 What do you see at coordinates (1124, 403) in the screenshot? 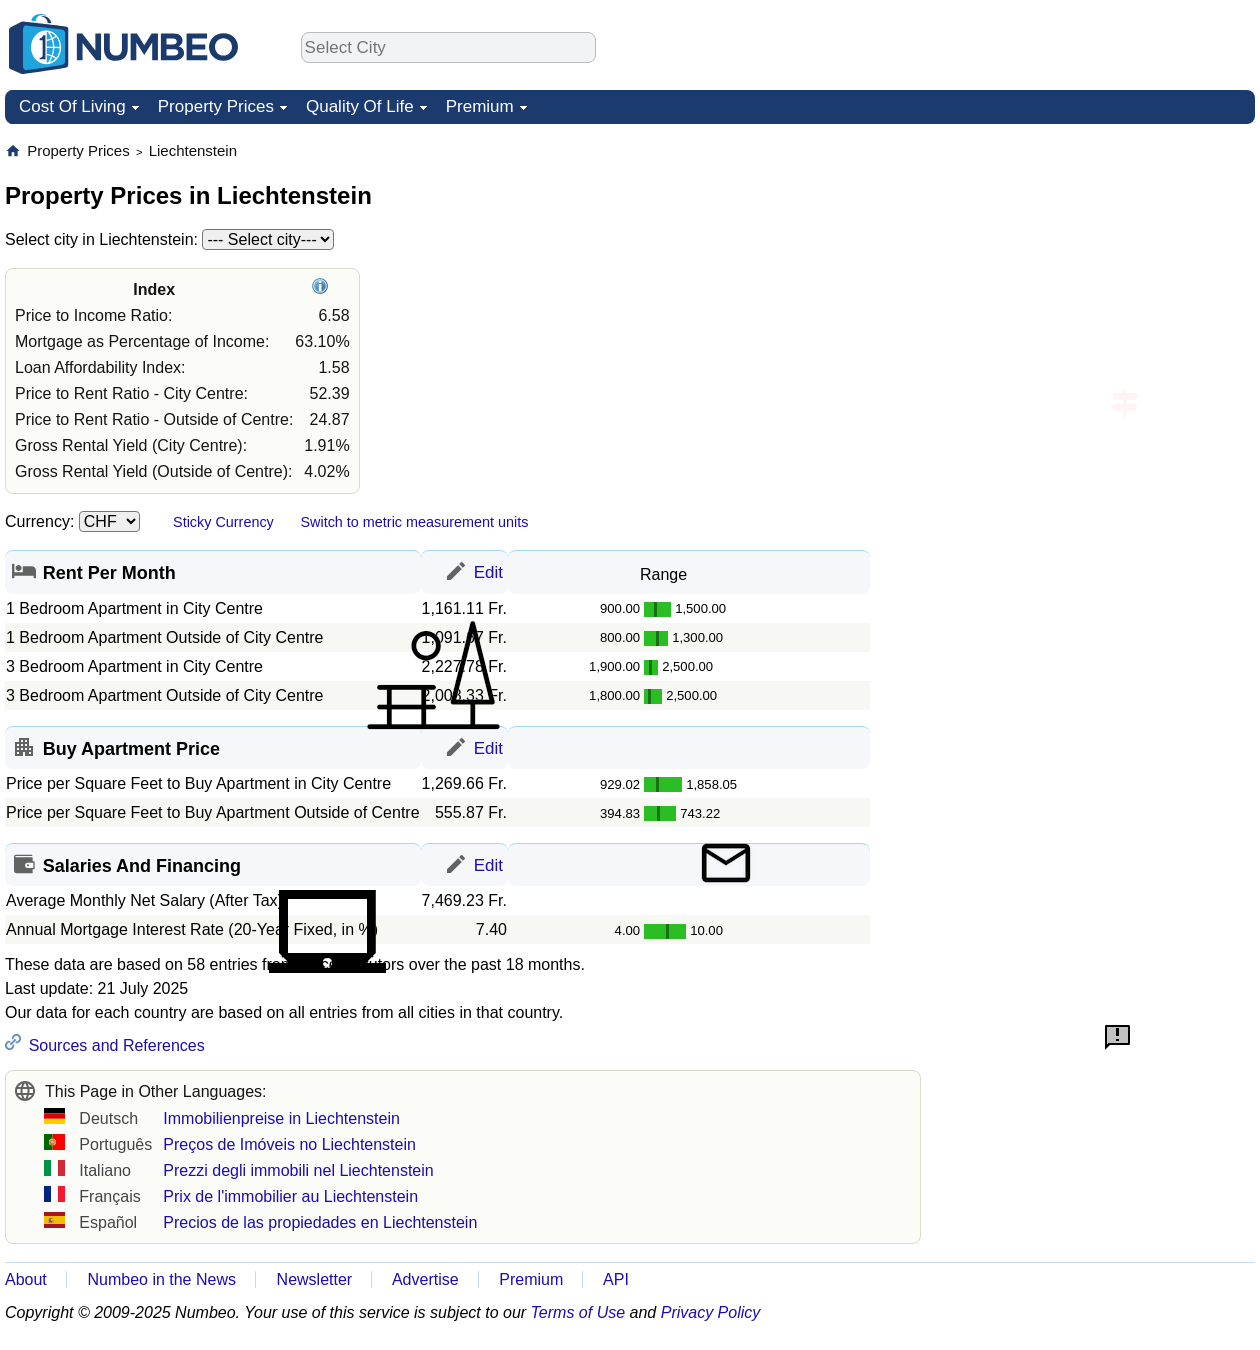
I see `view directions or navigation options` at bounding box center [1124, 403].